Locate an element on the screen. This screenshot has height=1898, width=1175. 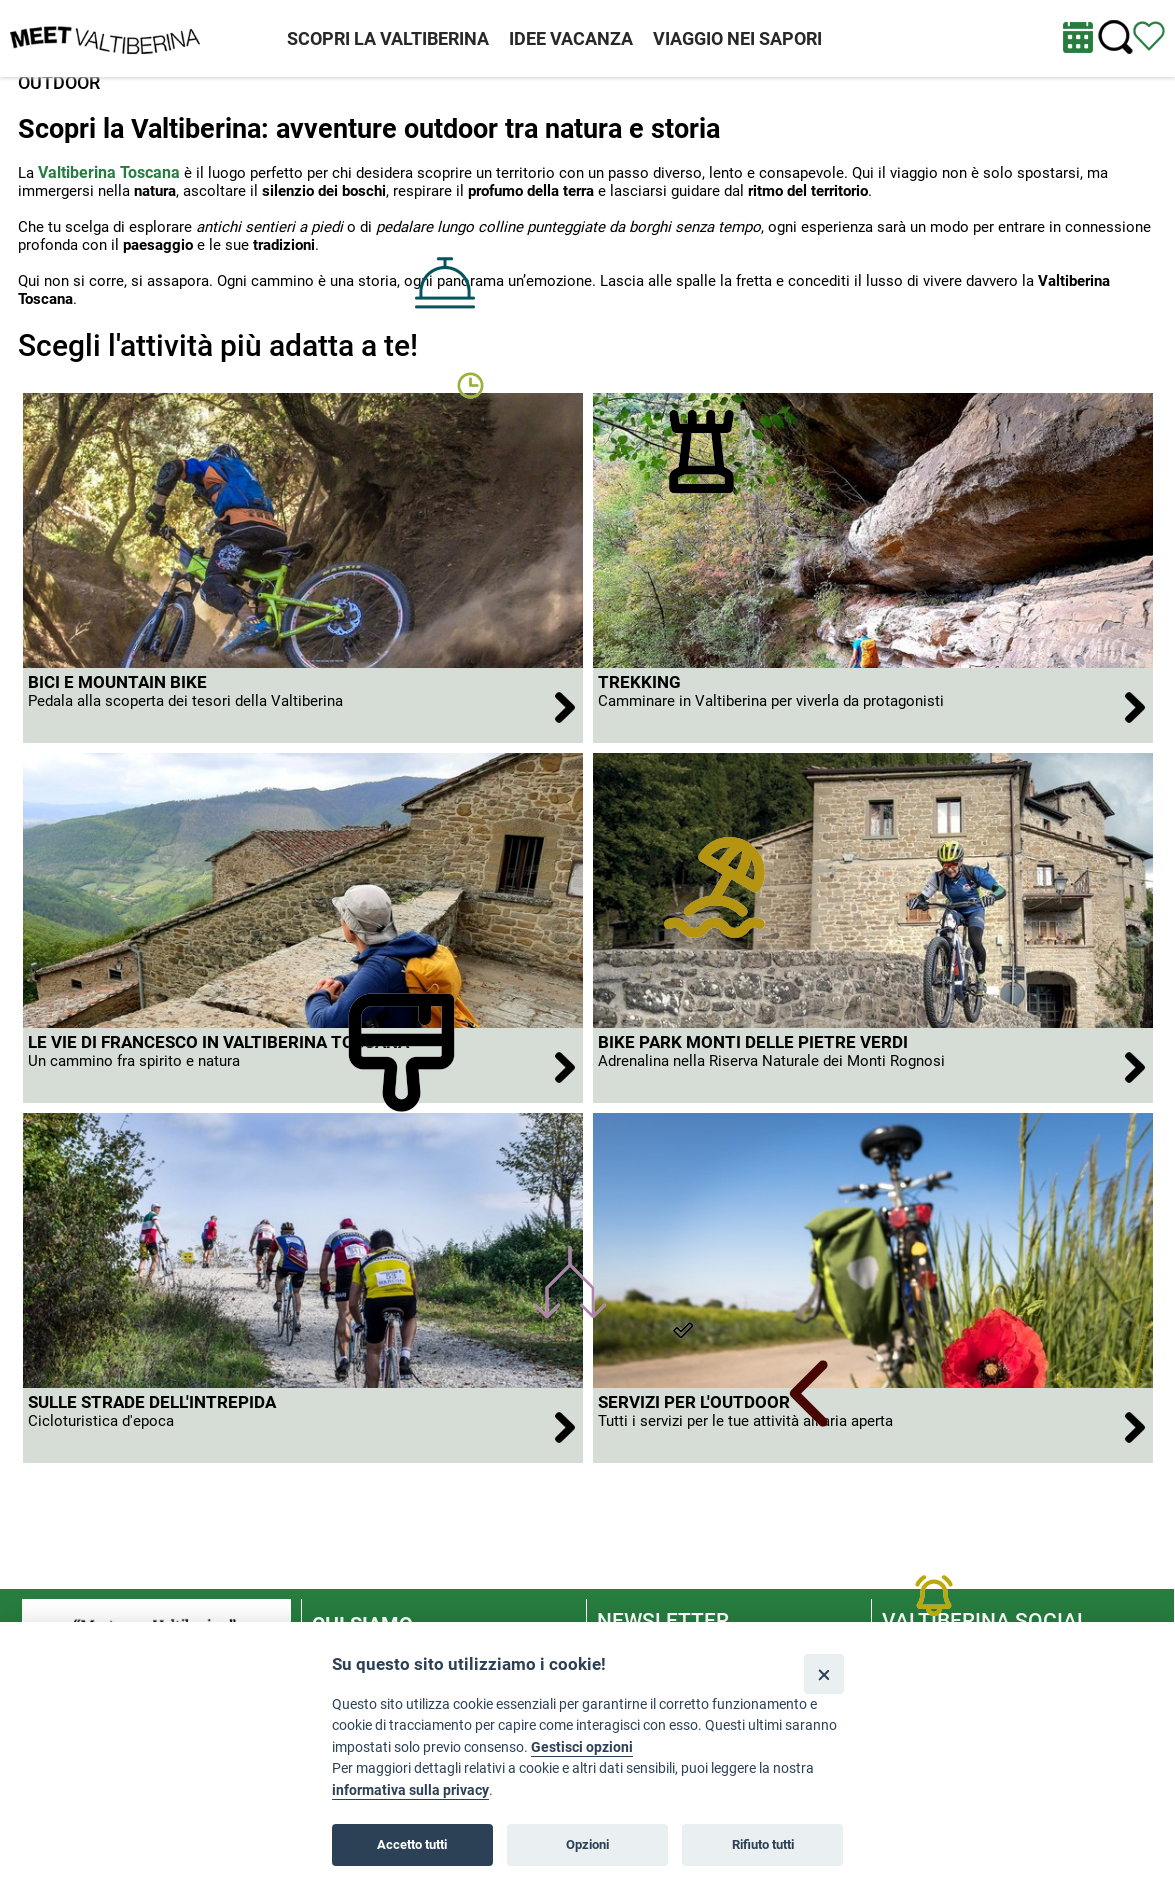
play chess or access chess game is located at coordinates (701, 451).